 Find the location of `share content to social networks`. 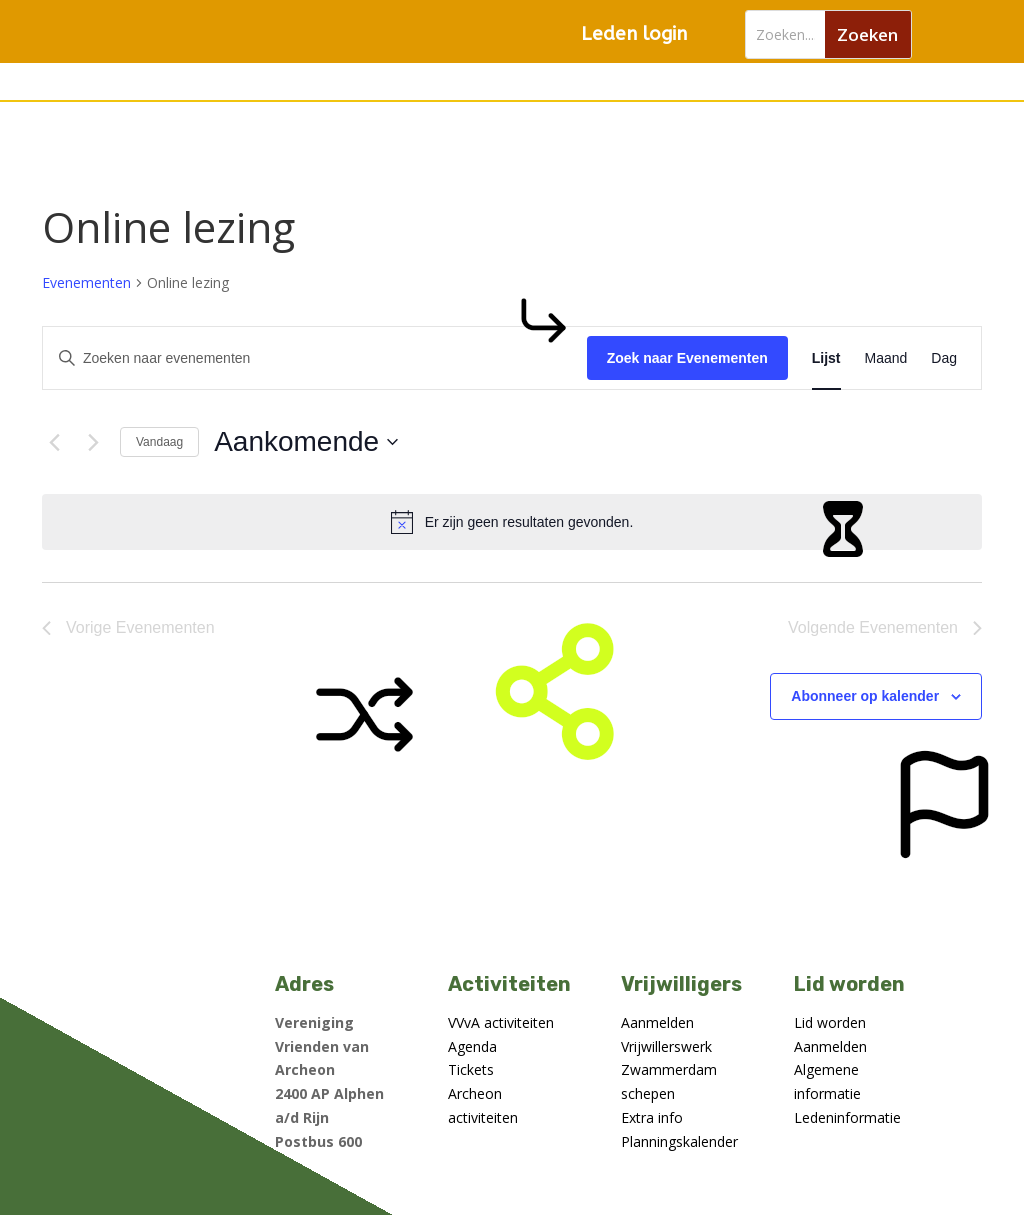

share content to social networks is located at coordinates (559, 691).